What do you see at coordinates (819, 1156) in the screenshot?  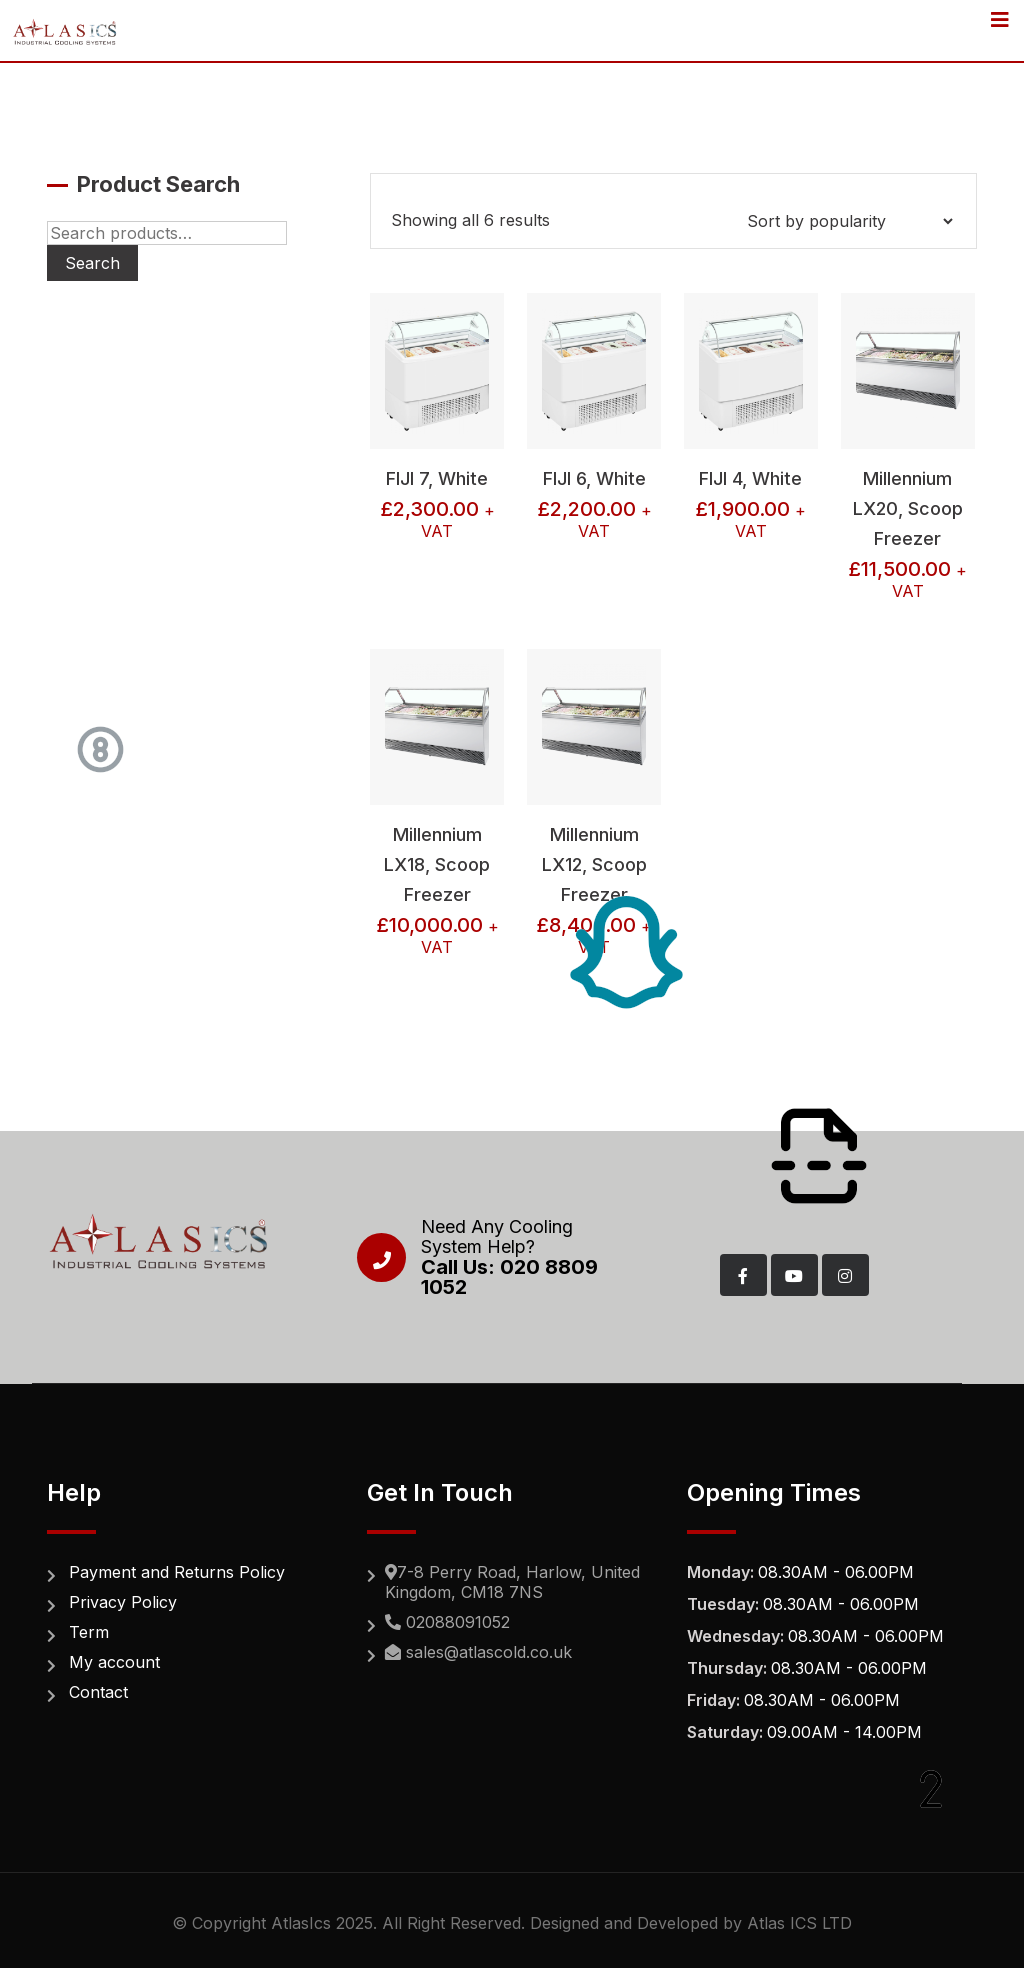 I see `insert a page break in the document` at bounding box center [819, 1156].